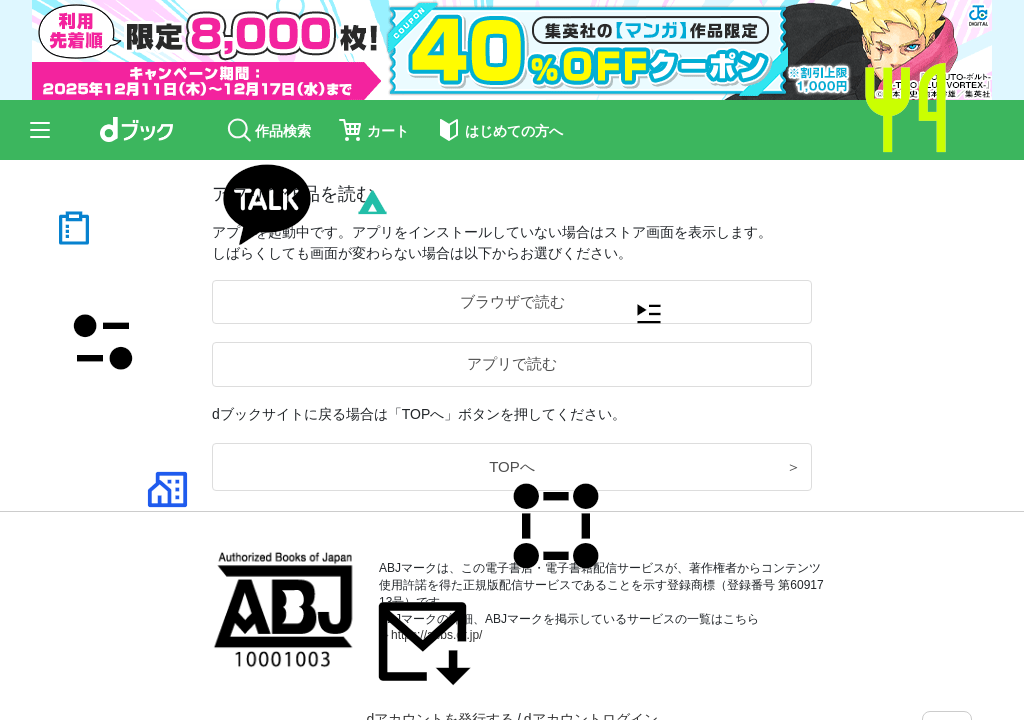  I want to click on open KakaoTalk messaging app, so click(267, 202).